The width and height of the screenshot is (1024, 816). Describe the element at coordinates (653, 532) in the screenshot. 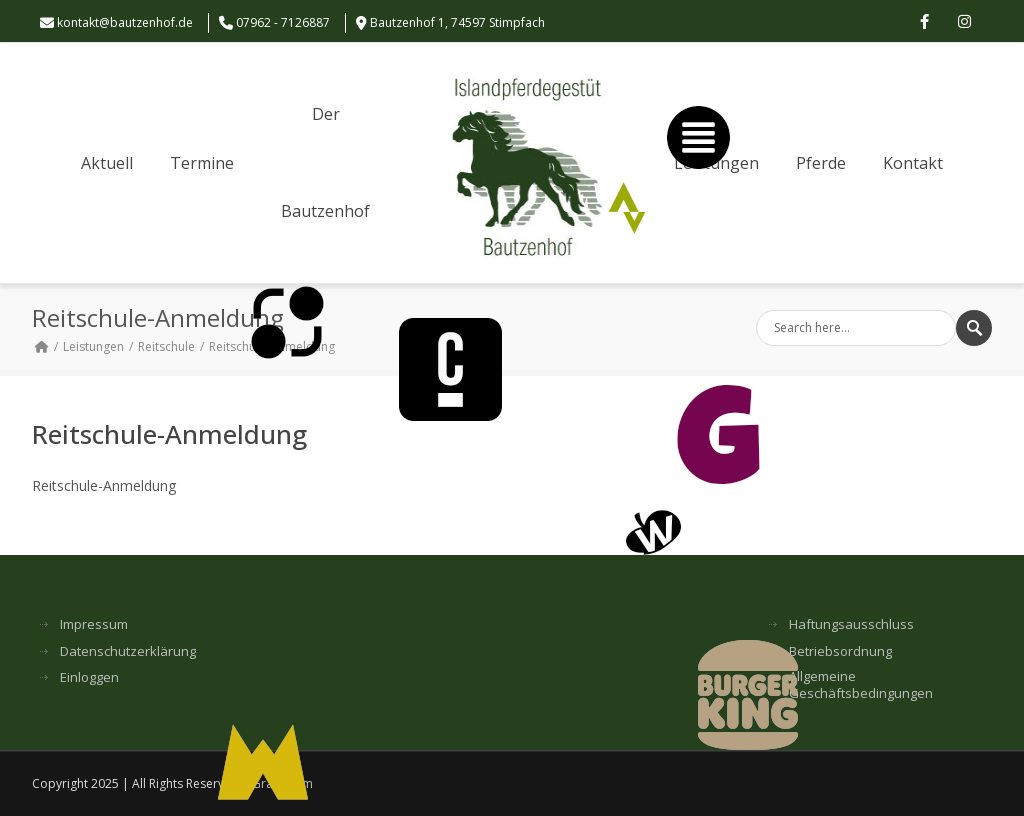

I see `visit weasyl artist community website` at that location.